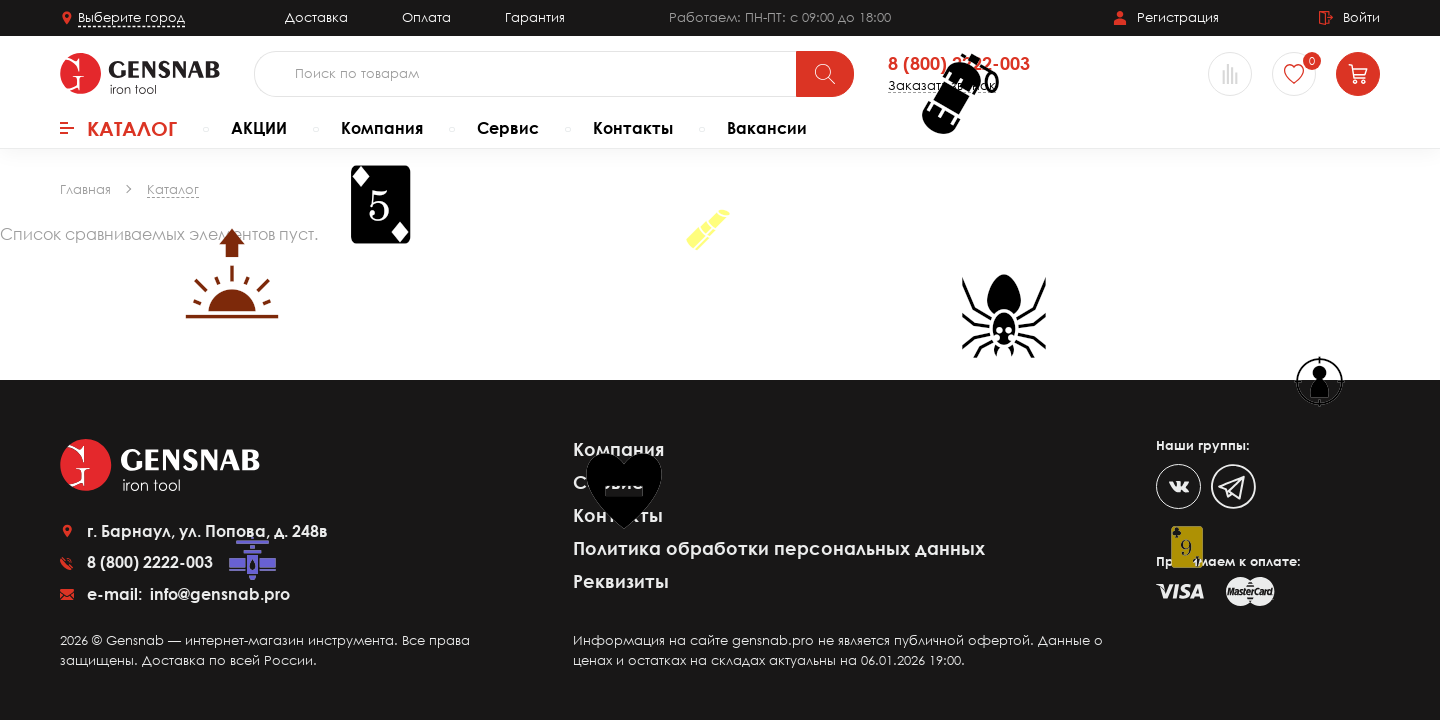 The image size is (1440, 720). Describe the element at coordinates (1004, 316) in the screenshot. I see `spider enemy or creature in a game interface` at that location.